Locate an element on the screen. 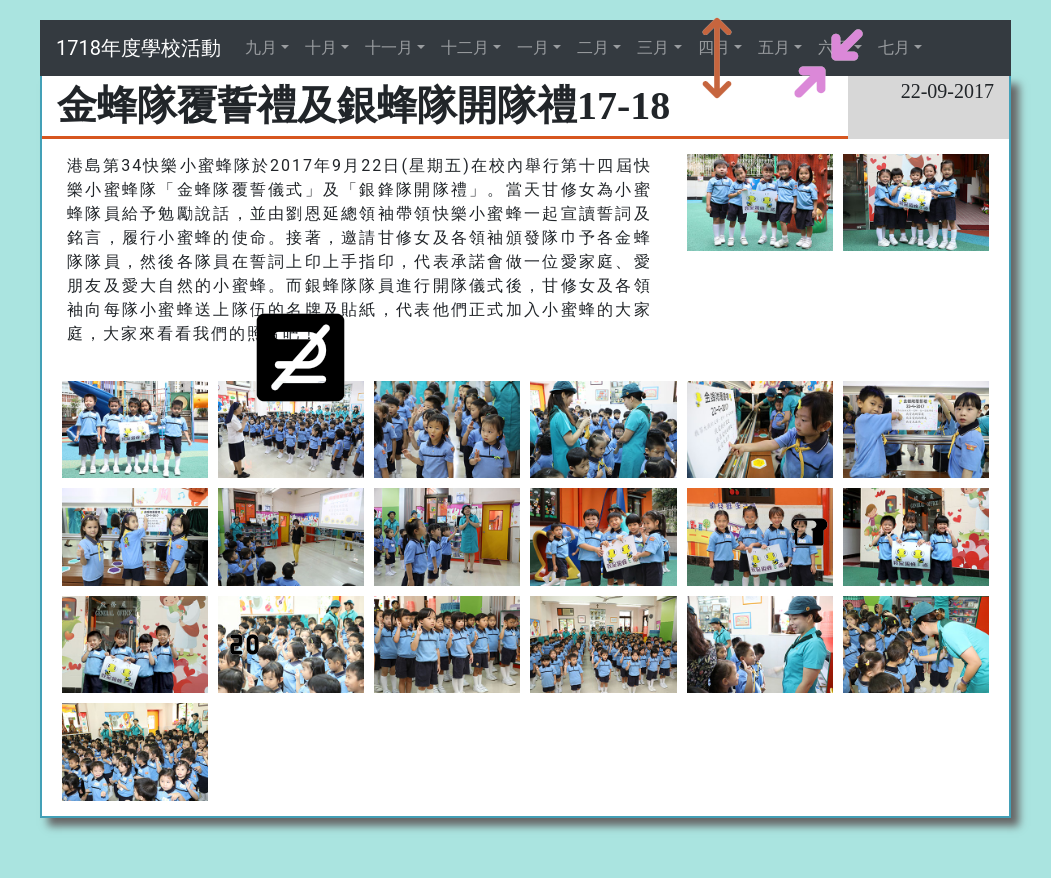 The width and height of the screenshot is (1051, 878). browse bakery or bread products is located at coordinates (810, 532).